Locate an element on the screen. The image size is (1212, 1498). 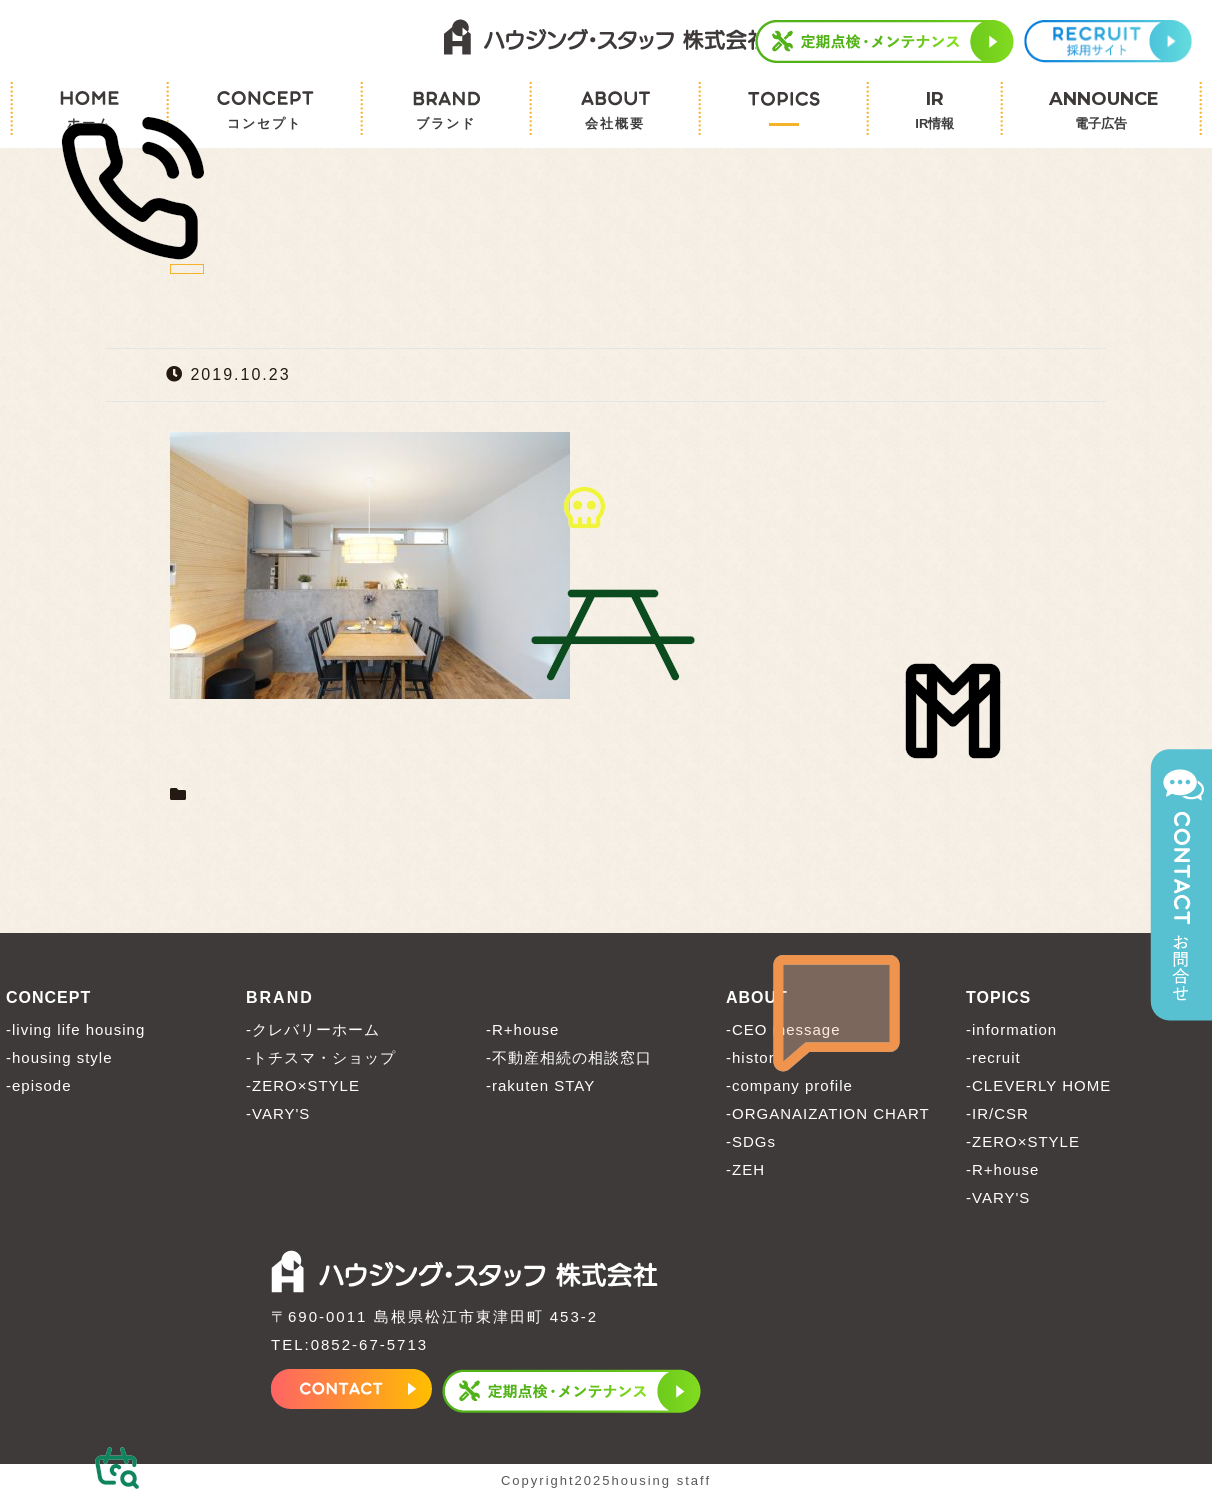
open Gmail app is located at coordinates (953, 711).